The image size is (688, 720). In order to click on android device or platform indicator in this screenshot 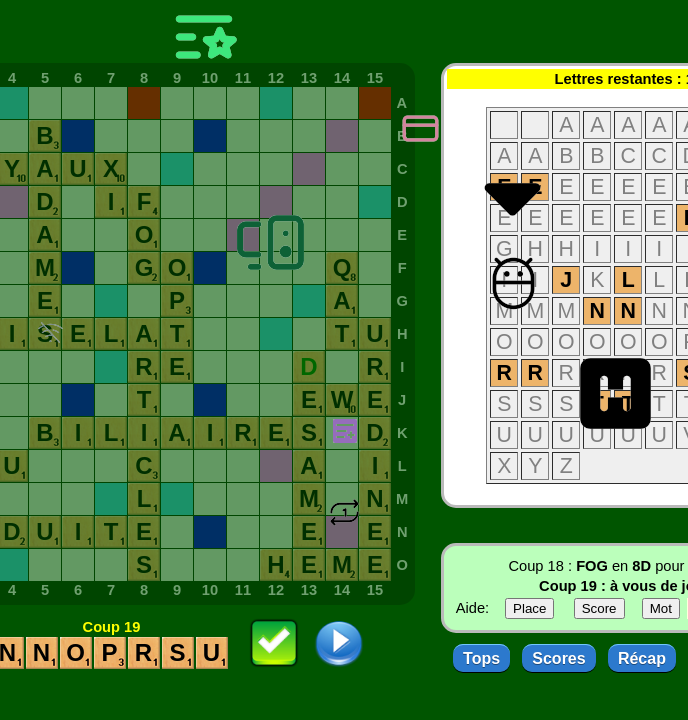, I will do `click(513, 282)`.